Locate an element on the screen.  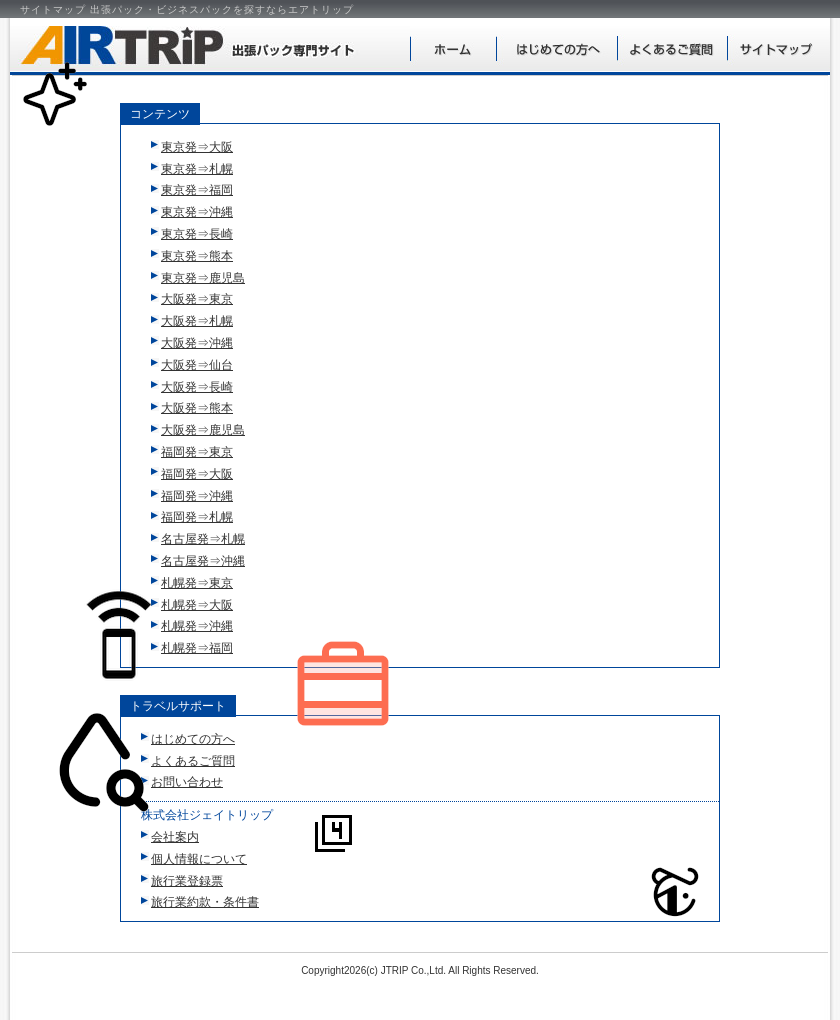
search water or liquid settings is located at coordinates (97, 760).